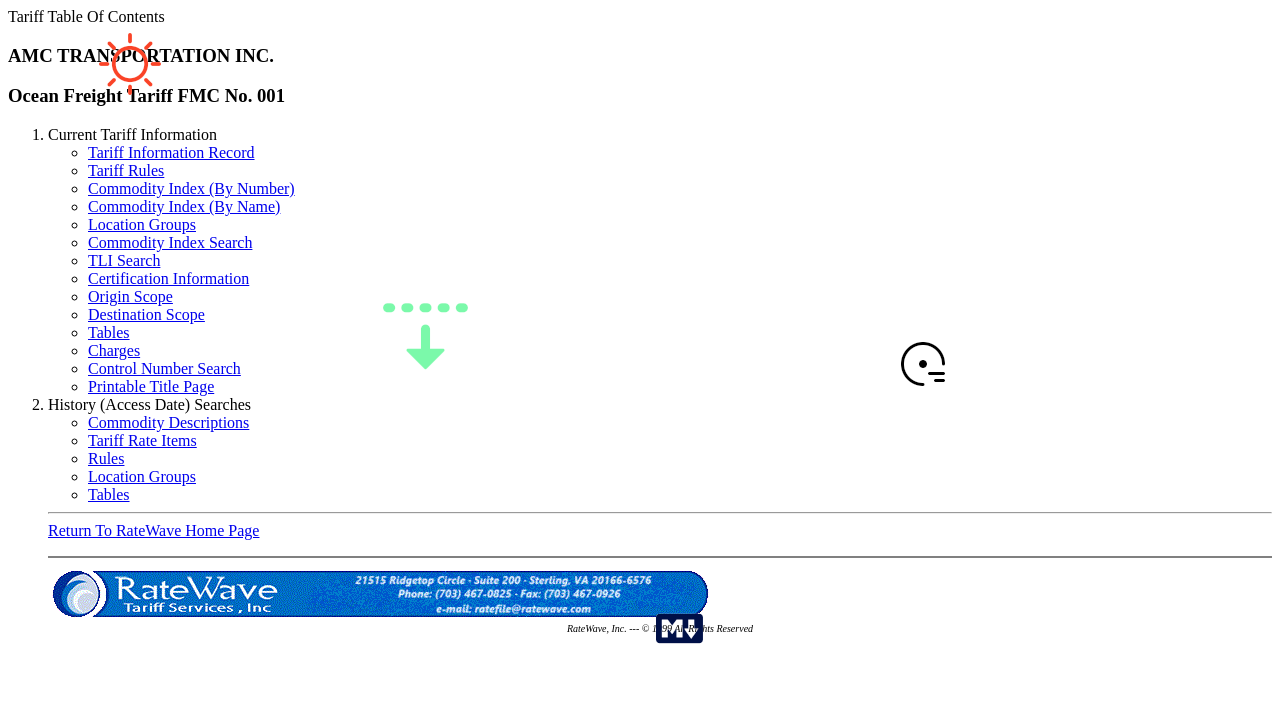  What do you see at coordinates (923, 364) in the screenshot?
I see `view issue tracking history` at bounding box center [923, 364].